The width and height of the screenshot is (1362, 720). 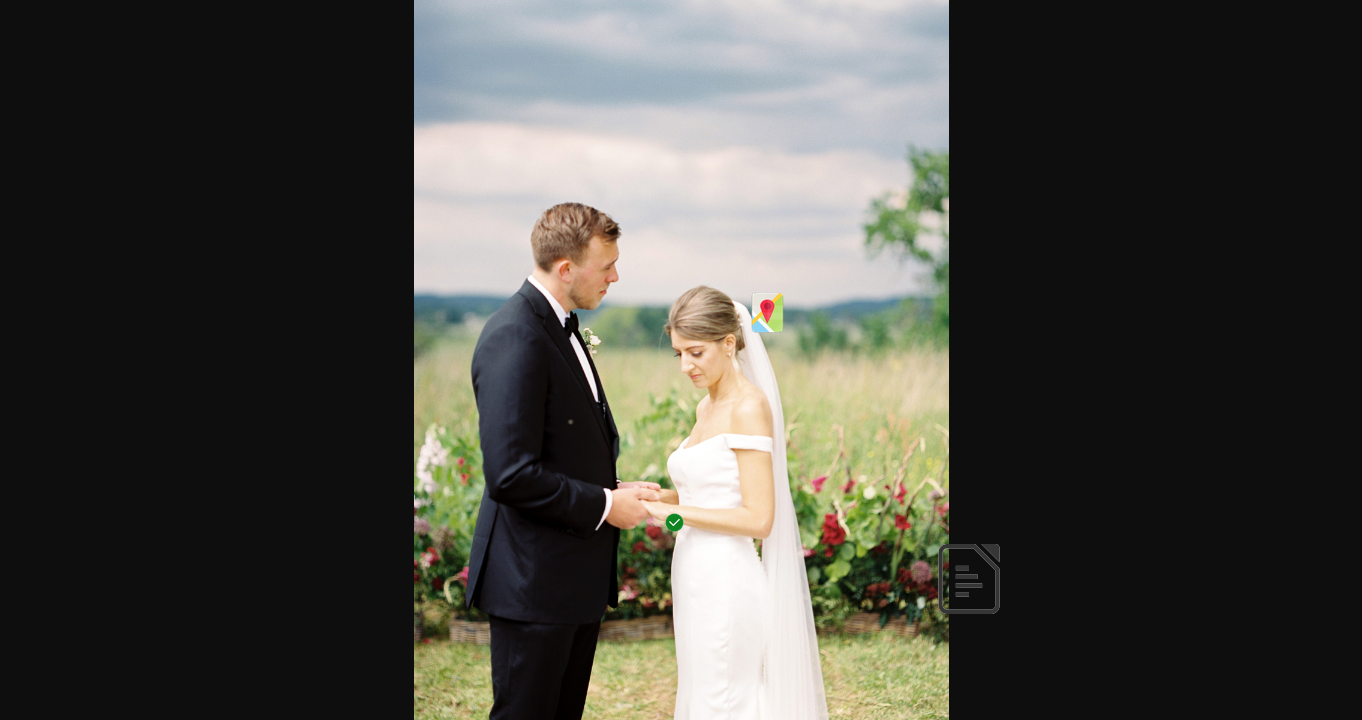 What do you see at coordinates (674, 522) in the screenshot?
I see `indicates file has been successfully synced` at bounding box center [674, 522].